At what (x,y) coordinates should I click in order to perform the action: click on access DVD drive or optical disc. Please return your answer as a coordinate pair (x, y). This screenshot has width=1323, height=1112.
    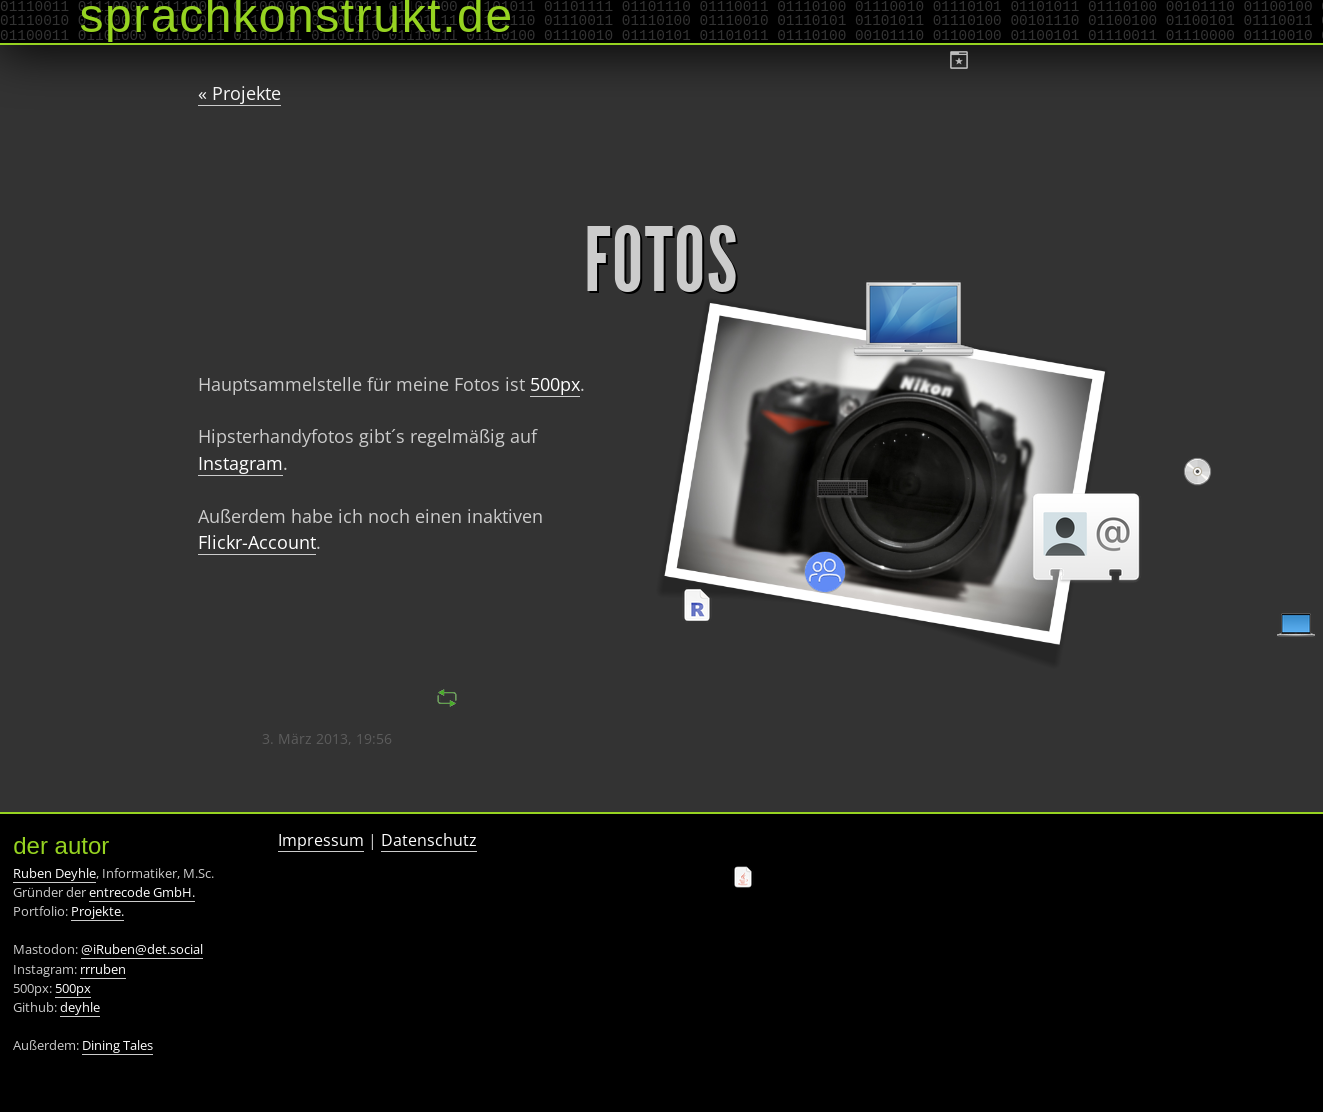
    Looking at the image, I should click on (1197, 471).